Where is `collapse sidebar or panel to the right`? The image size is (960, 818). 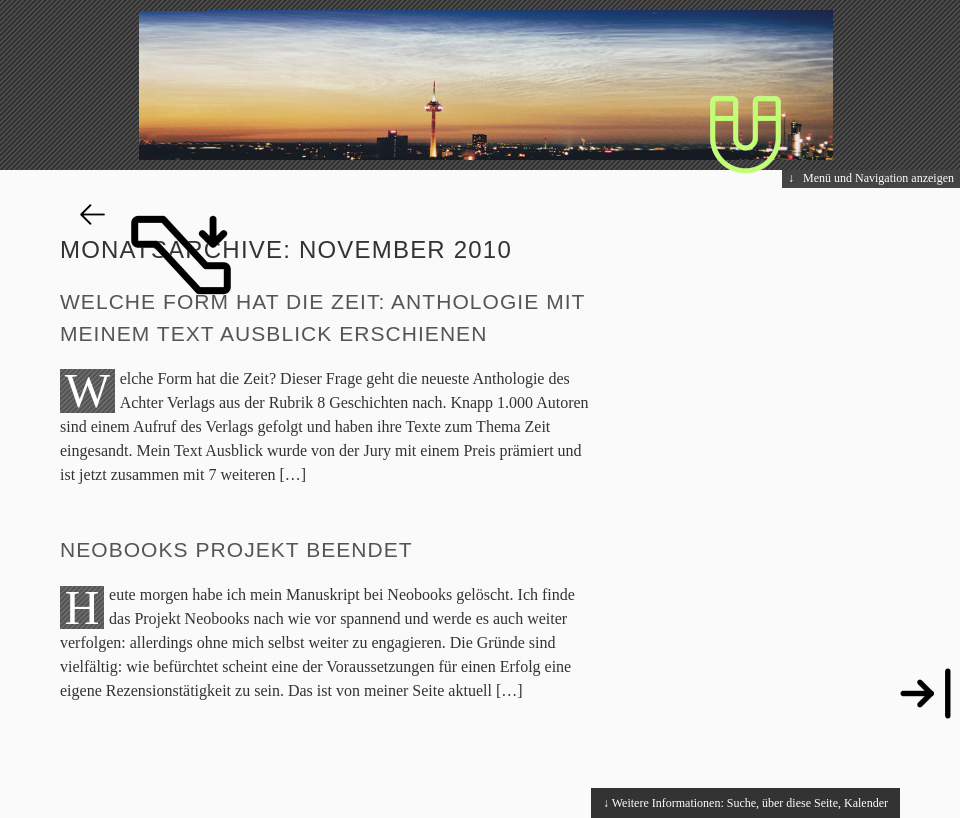 collapse sidebar or panel to the right is located at coordinates (925, 693).